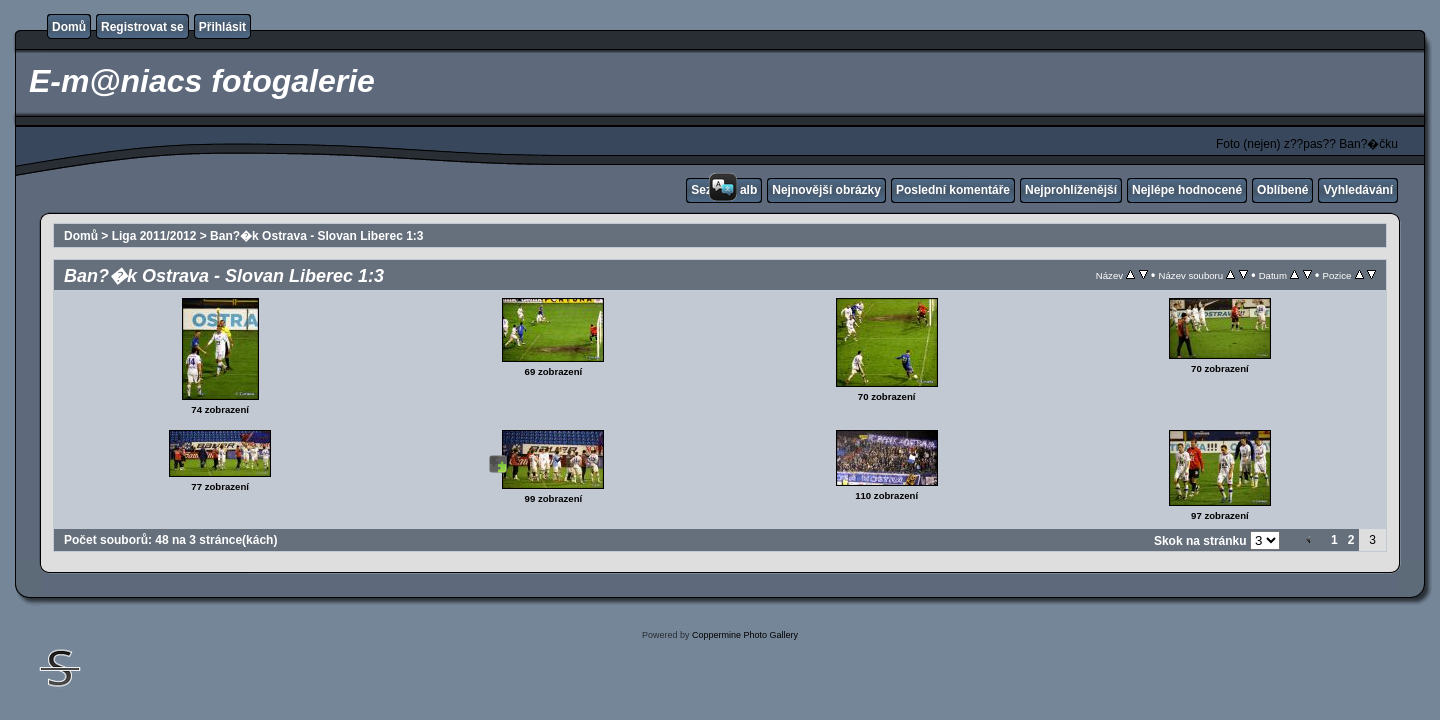  I want to click on open the translate app, so click(723, 187).